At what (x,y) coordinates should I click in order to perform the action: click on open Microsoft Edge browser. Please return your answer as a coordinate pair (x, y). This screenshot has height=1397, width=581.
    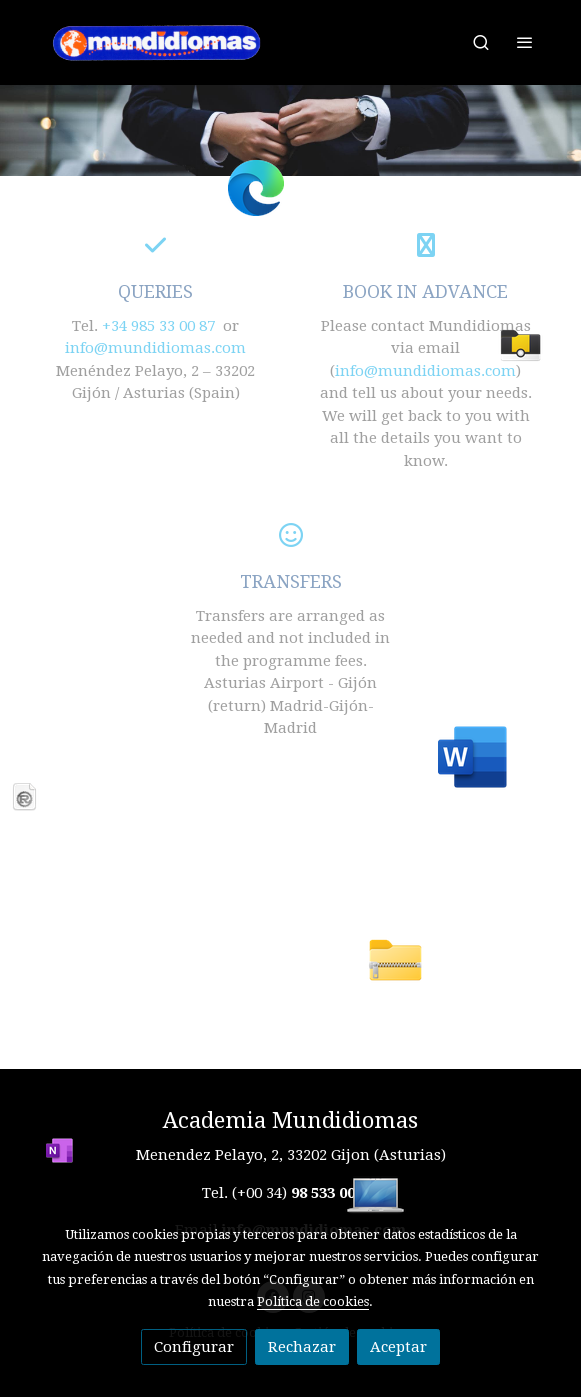
    Looking at the image, I should click on (256, 188).